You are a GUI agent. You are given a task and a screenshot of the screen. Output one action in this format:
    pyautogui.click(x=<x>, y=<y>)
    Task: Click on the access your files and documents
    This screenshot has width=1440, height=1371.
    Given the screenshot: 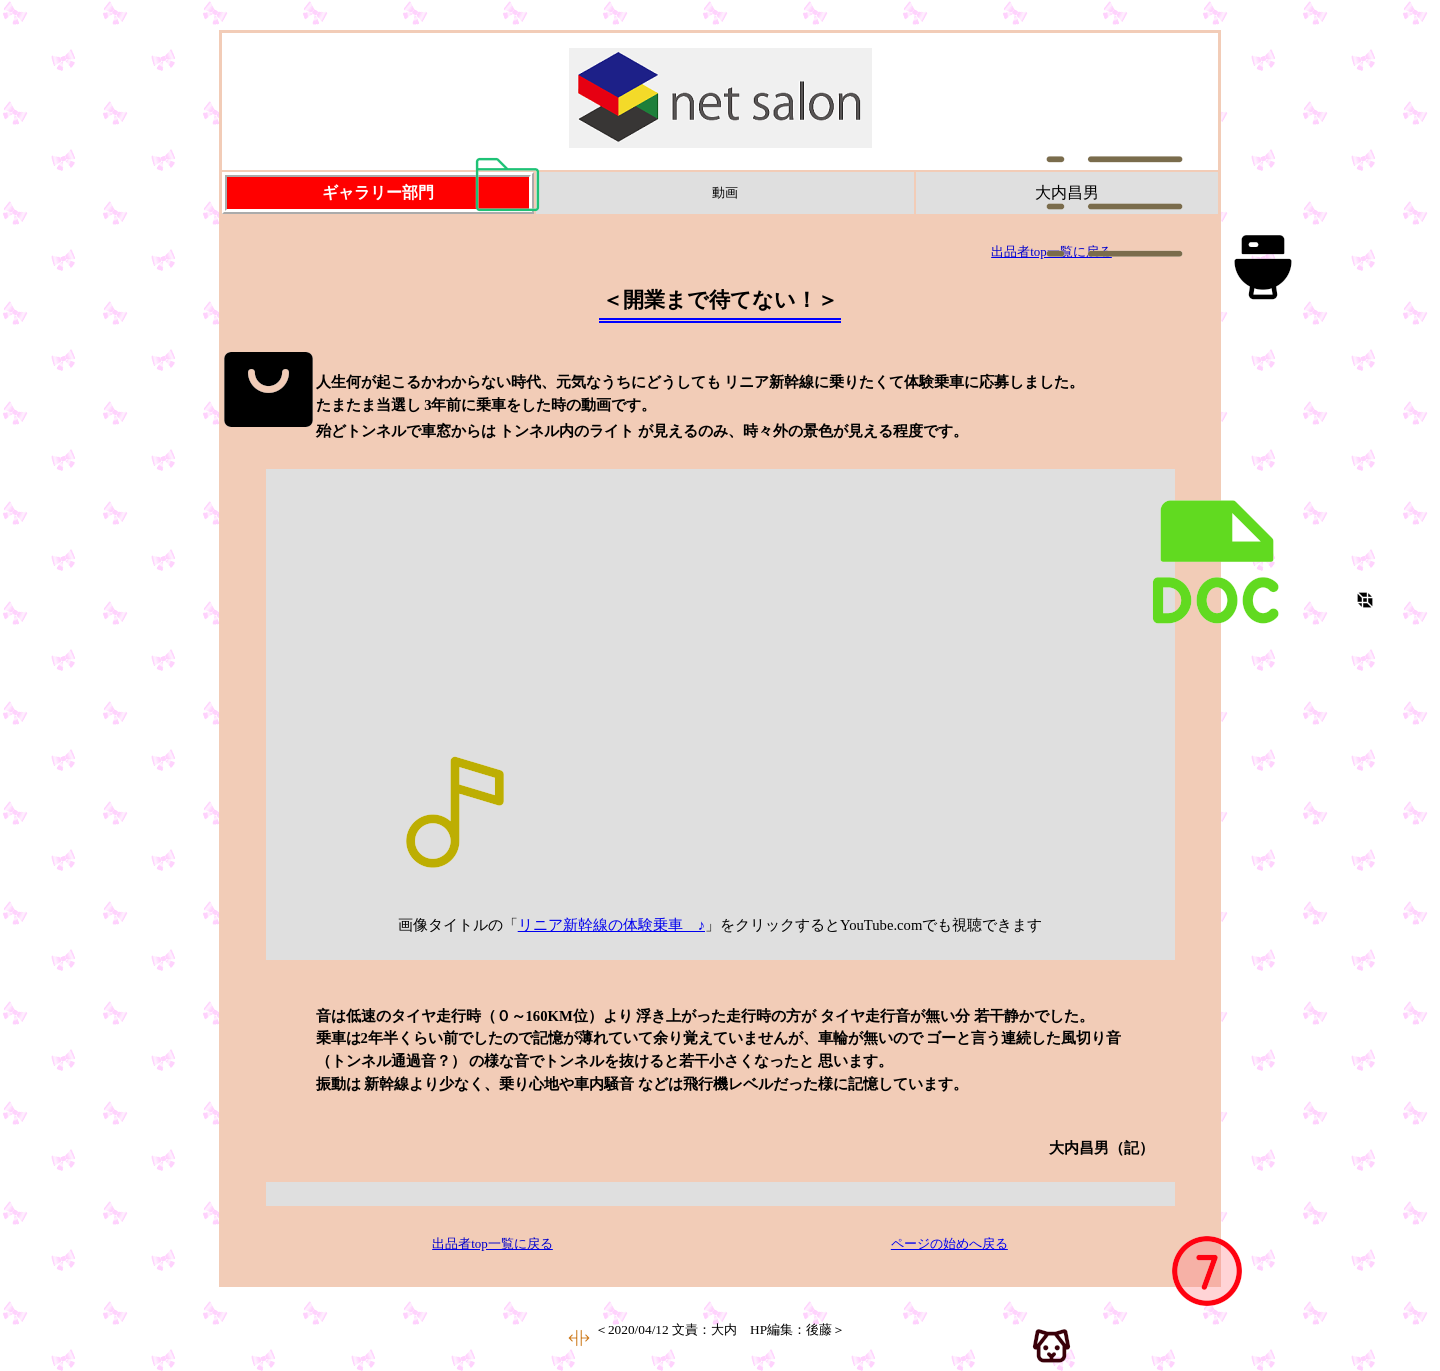 What is the action you would take?
    pyautogui.click(x=507, y=184)
    